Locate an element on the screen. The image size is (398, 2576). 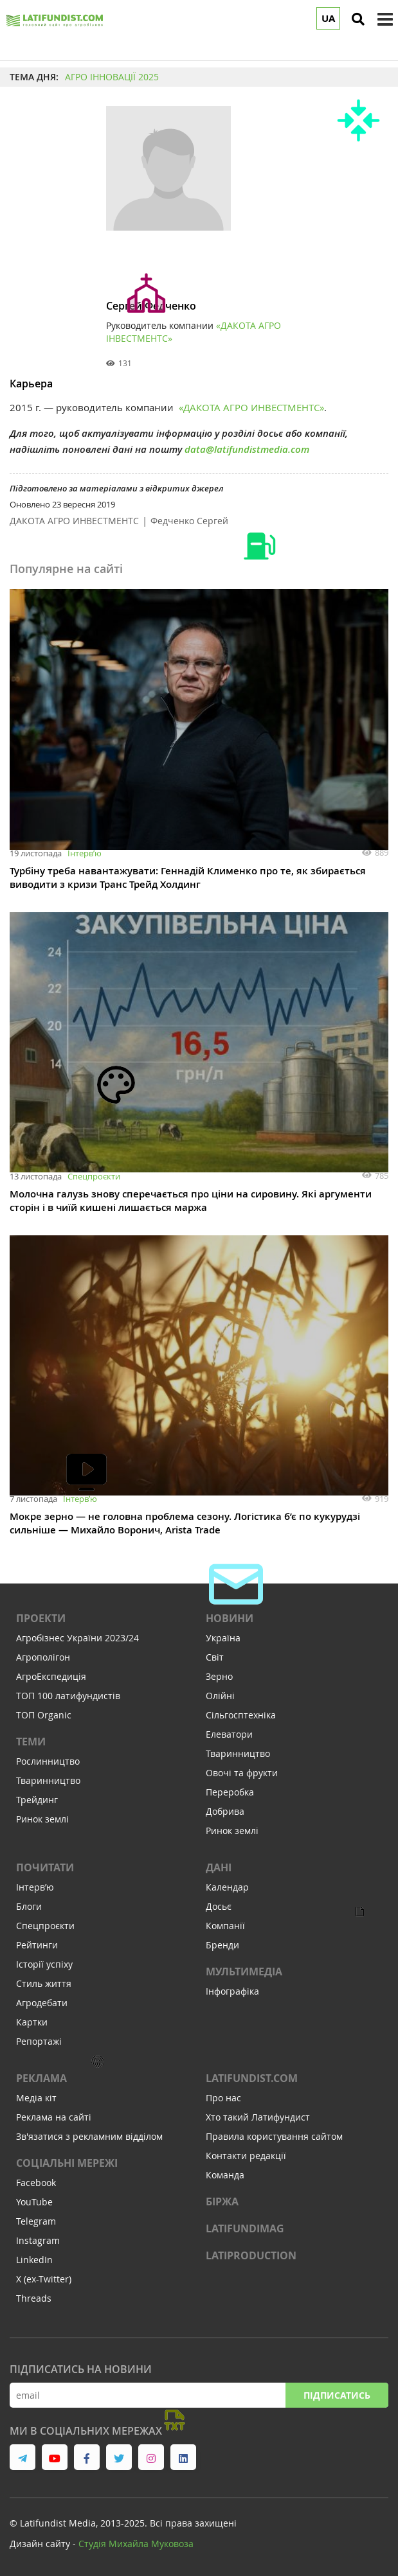
collapse or minimize content from all sides is located at coordinates (358, 120).